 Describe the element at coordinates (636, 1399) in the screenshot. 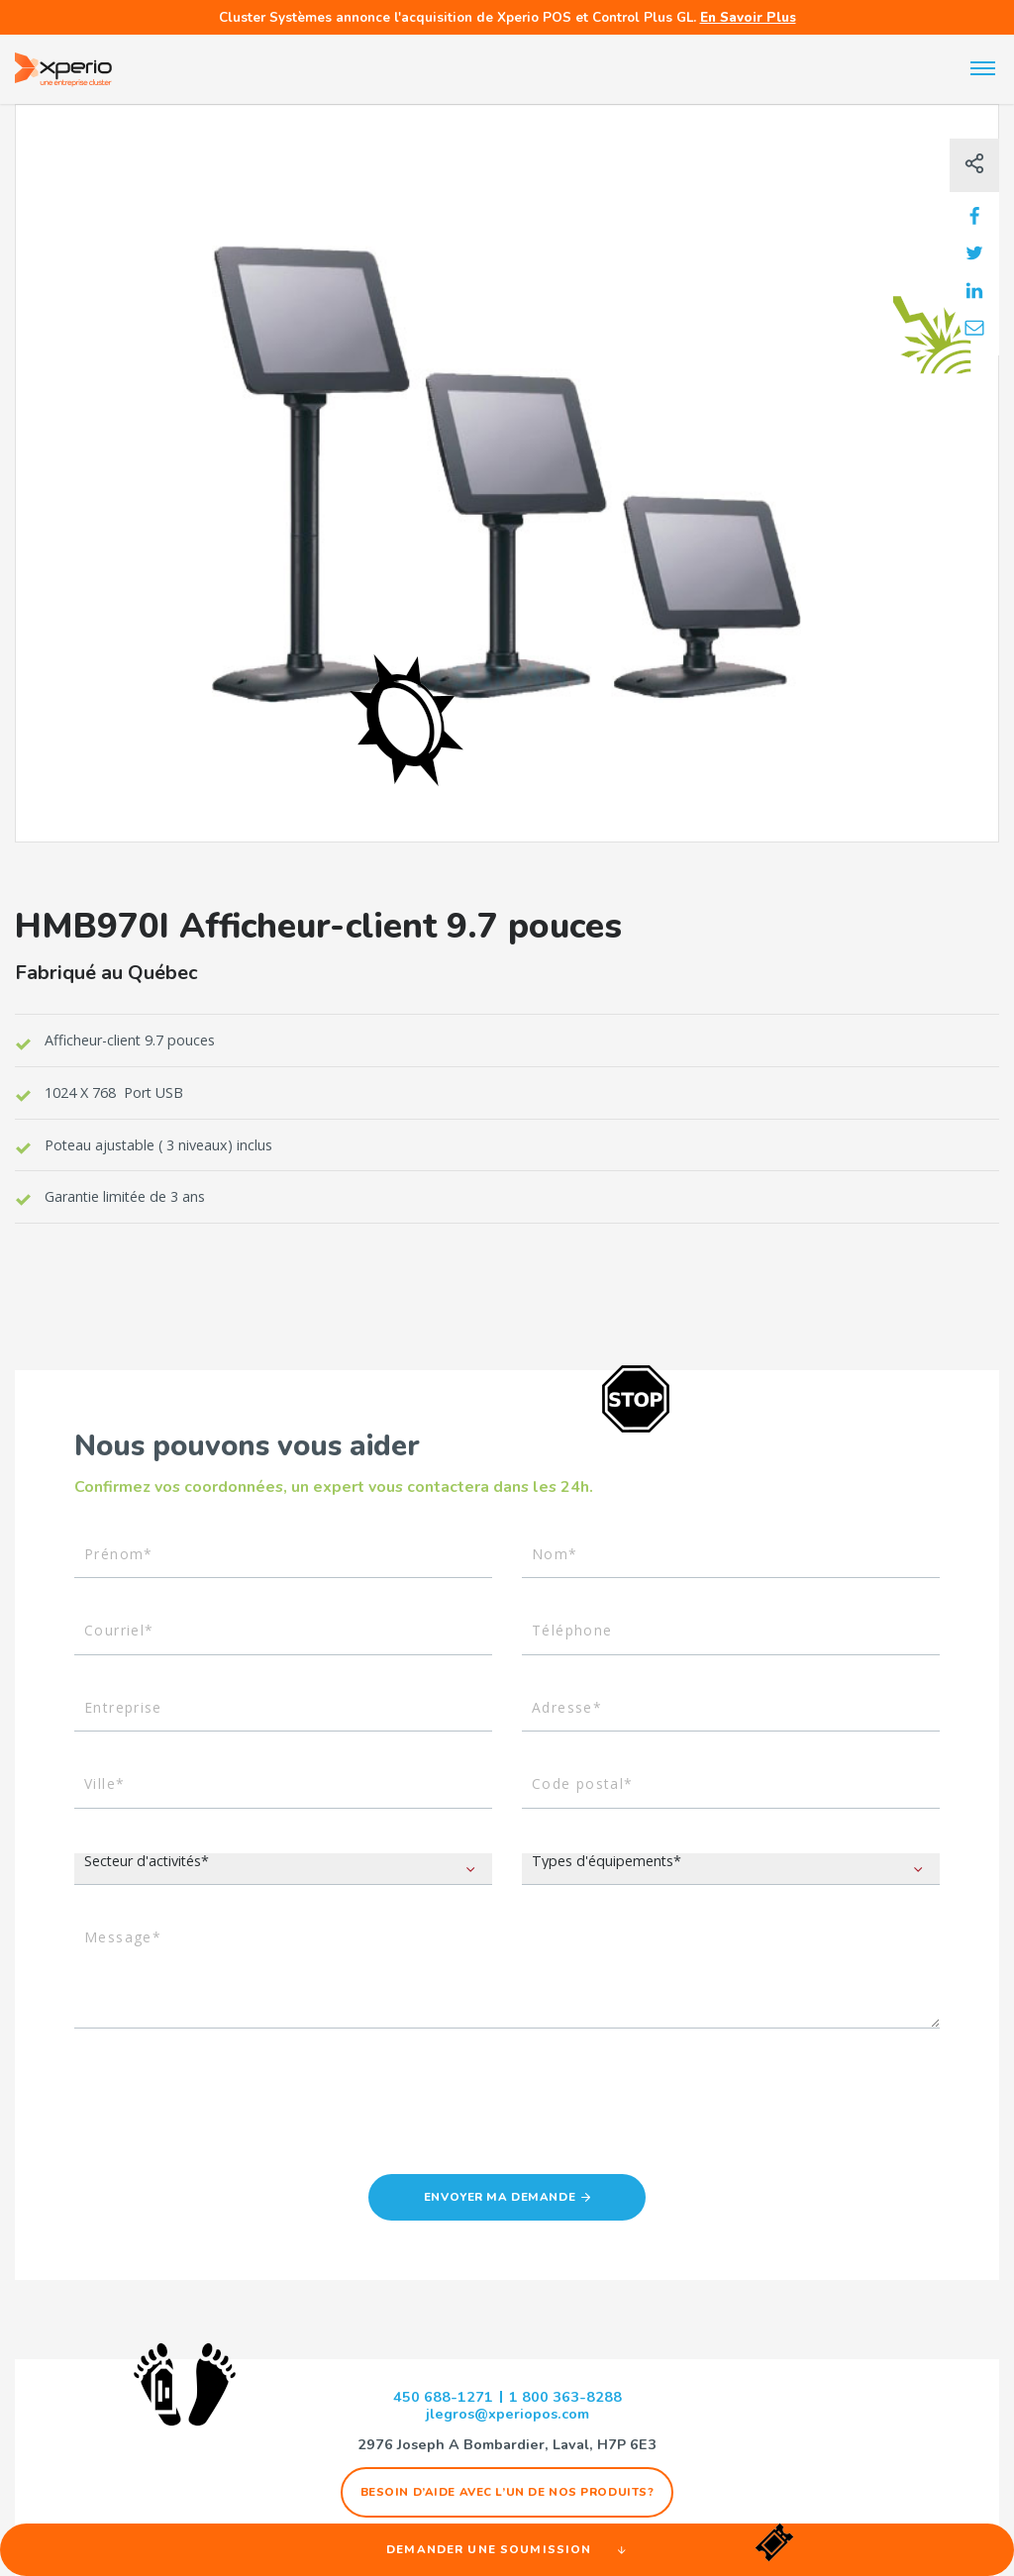

I see `stop or halt current action` at that location.